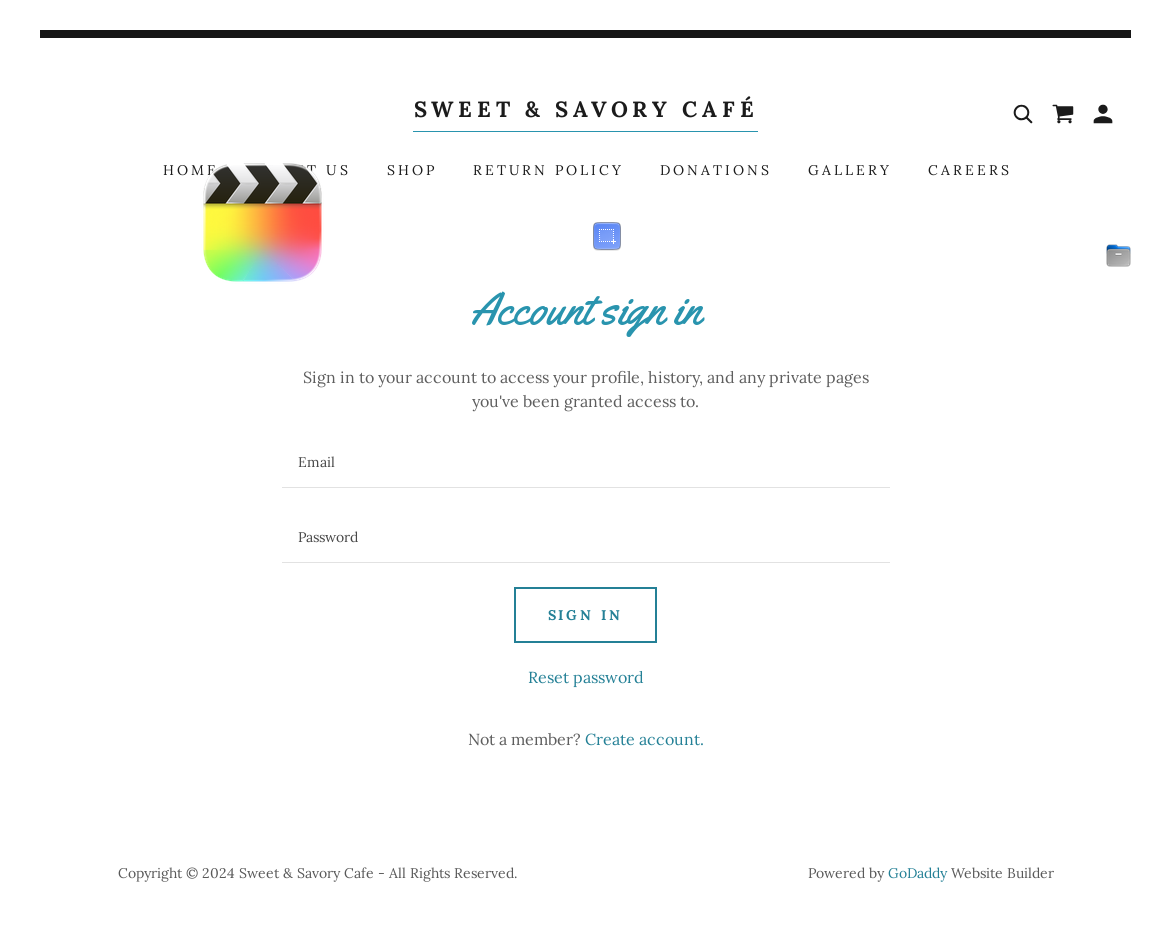 The width and height of the screenshot is (1171, 948). Describe the element at coordinates (1118, 255) in the screenshot. I see `open the nautilus file manager` at that location.